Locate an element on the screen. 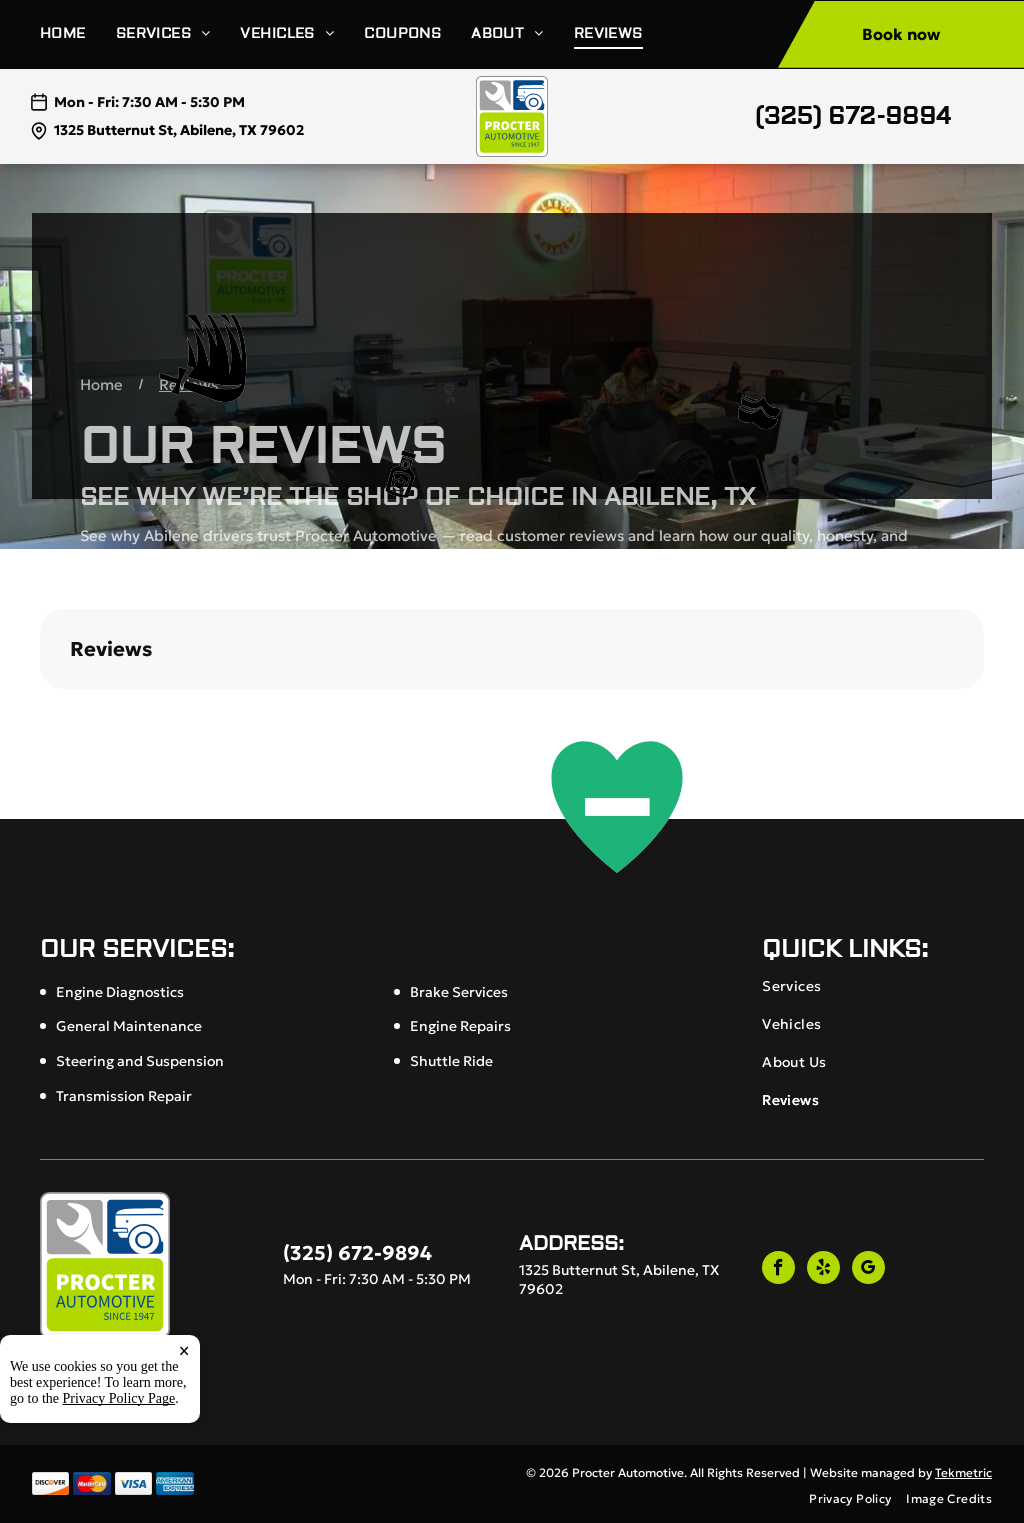 The image size is (1024, 1523). wooden clogs footwear item in a game inventory is located at coordinates (759, 412).